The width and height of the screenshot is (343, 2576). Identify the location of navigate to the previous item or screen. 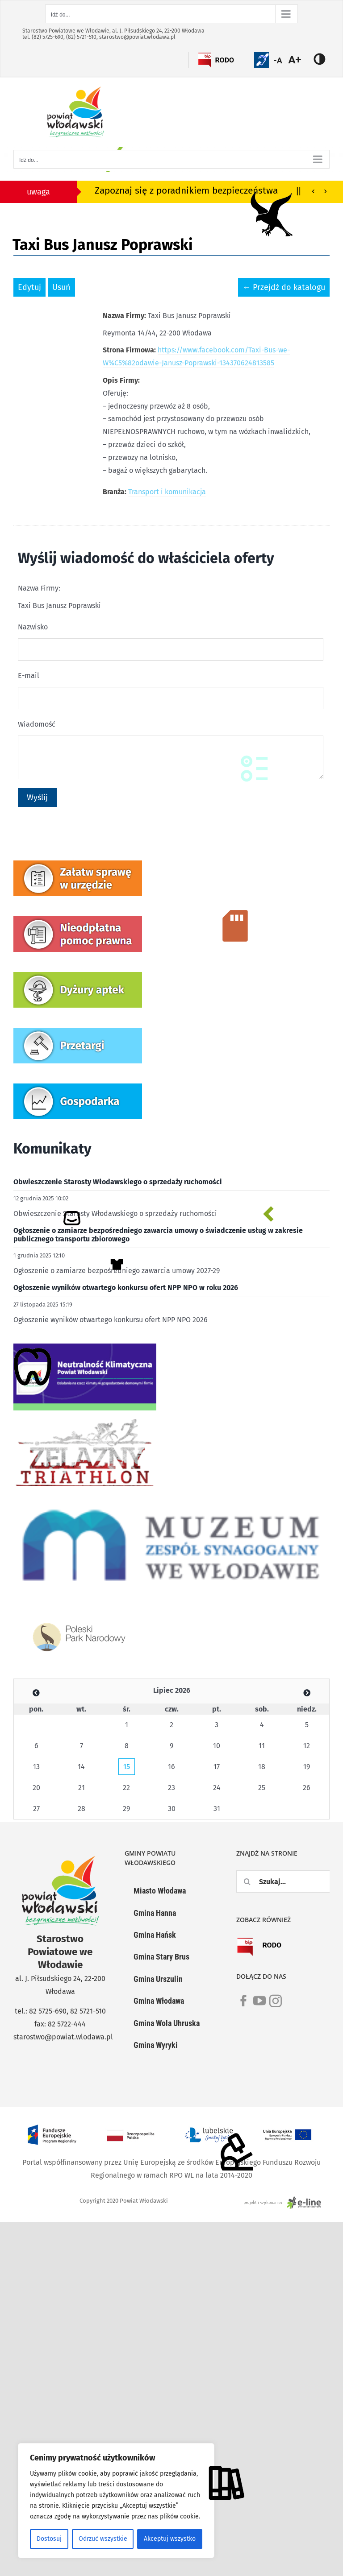
(268, 1214).